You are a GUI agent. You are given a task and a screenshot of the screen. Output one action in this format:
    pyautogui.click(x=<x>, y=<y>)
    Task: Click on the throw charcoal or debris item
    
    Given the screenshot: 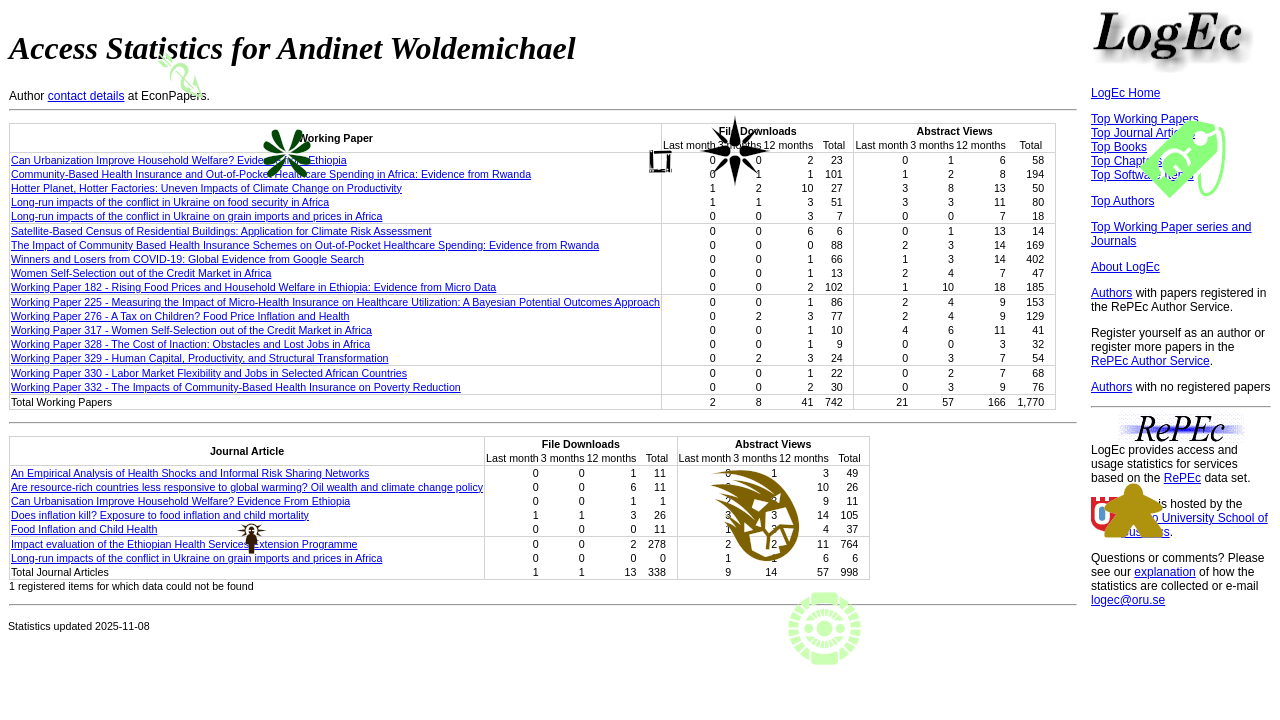 What is the action you would take?
    pyautogui.click(x=755, y=516)
    